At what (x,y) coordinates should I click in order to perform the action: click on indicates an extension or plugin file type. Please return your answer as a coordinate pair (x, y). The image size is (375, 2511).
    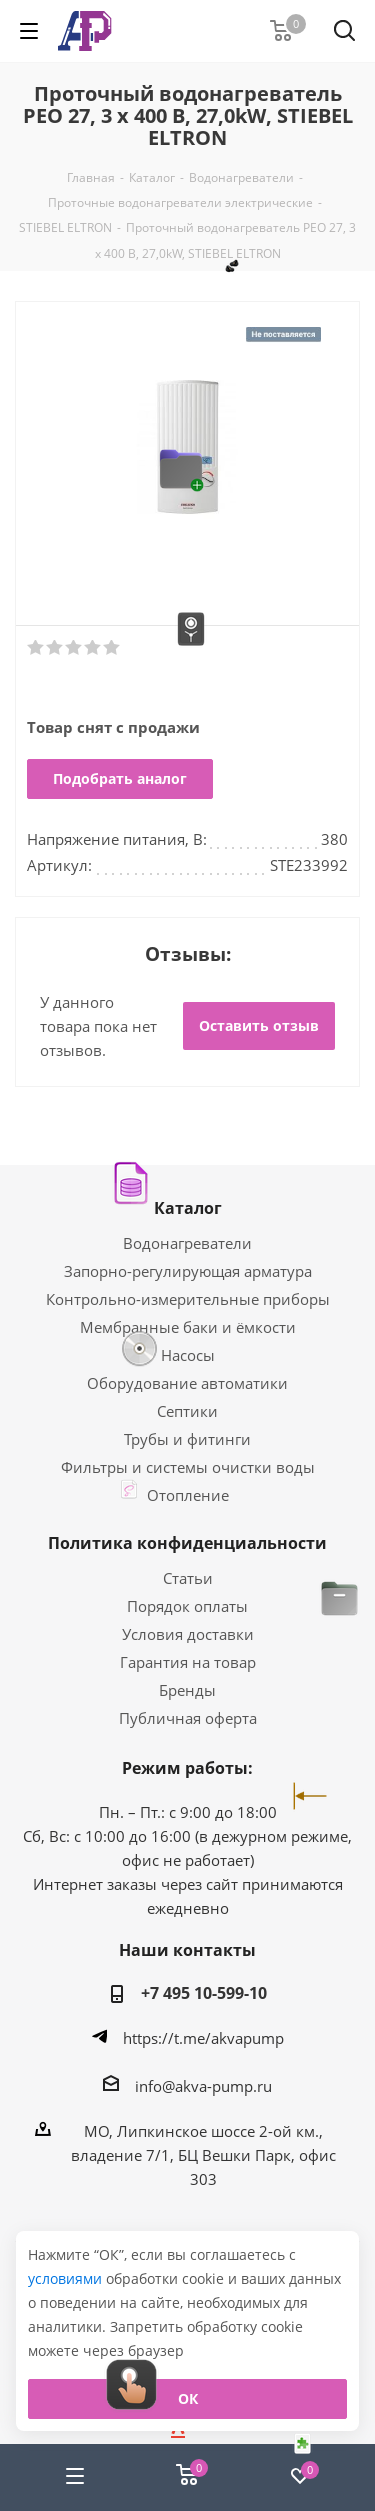
    Looking at the image, I should click on (302, 2443).